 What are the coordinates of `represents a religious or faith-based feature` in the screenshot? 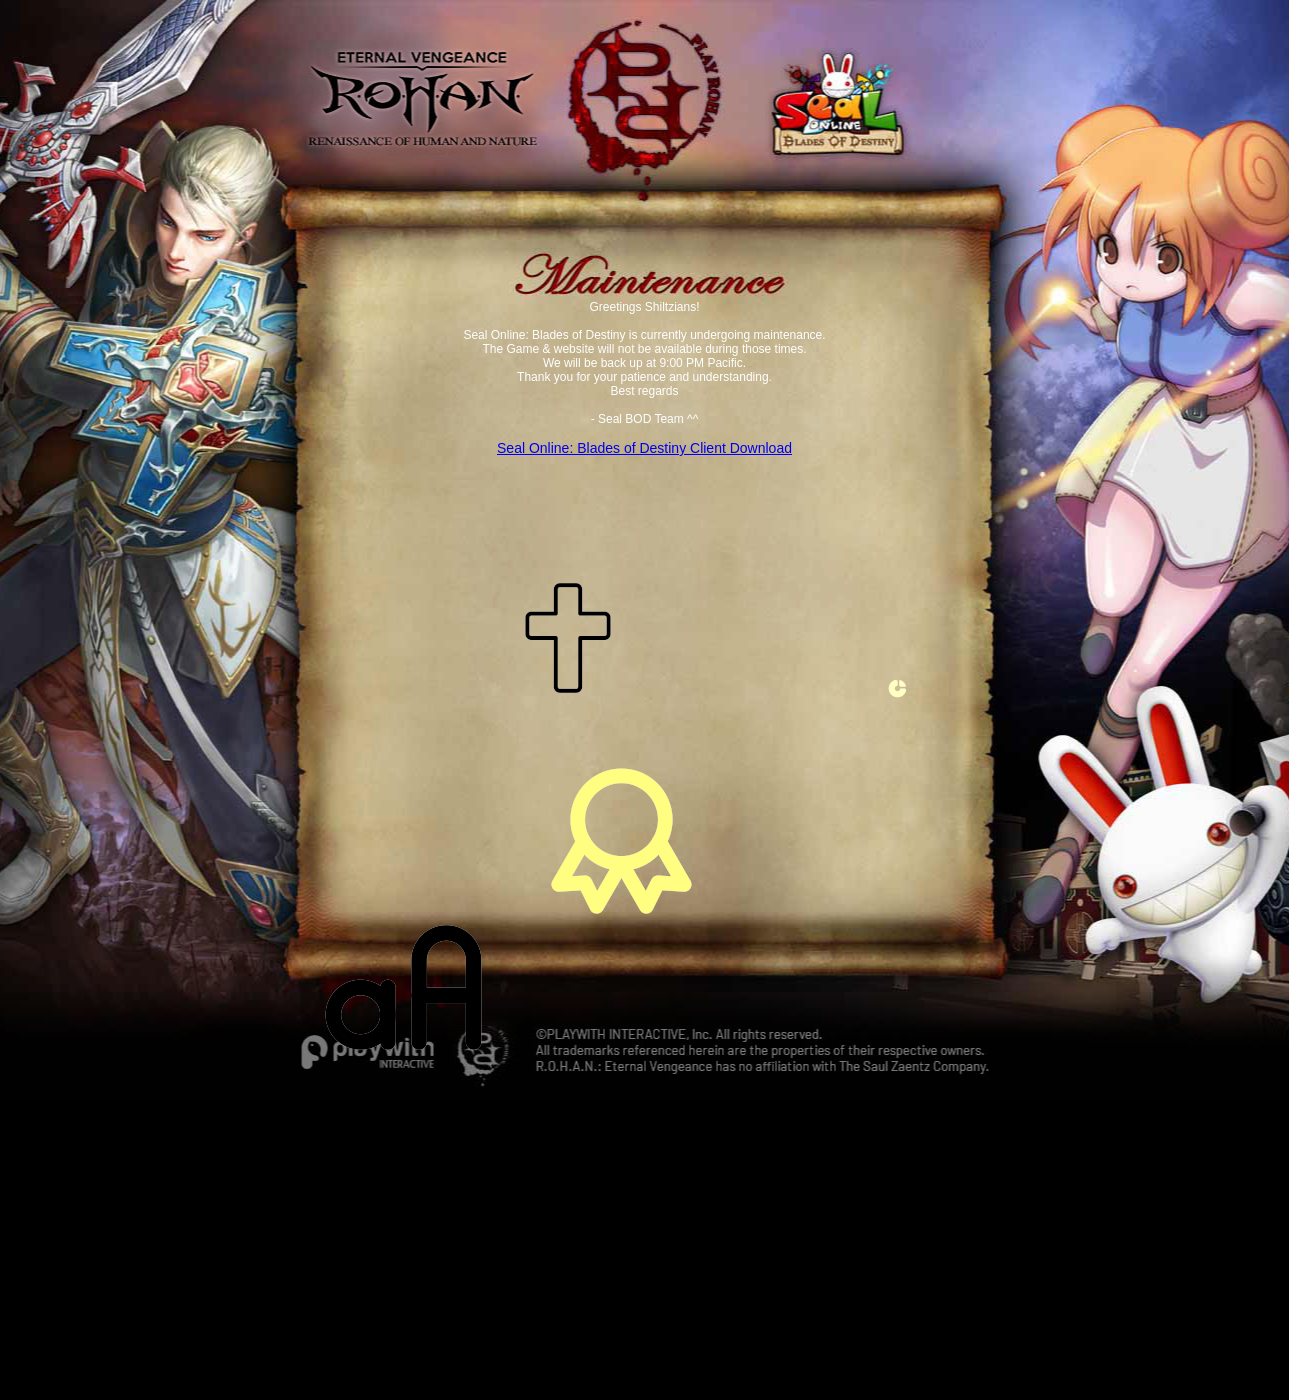 It's located at (568, 638).